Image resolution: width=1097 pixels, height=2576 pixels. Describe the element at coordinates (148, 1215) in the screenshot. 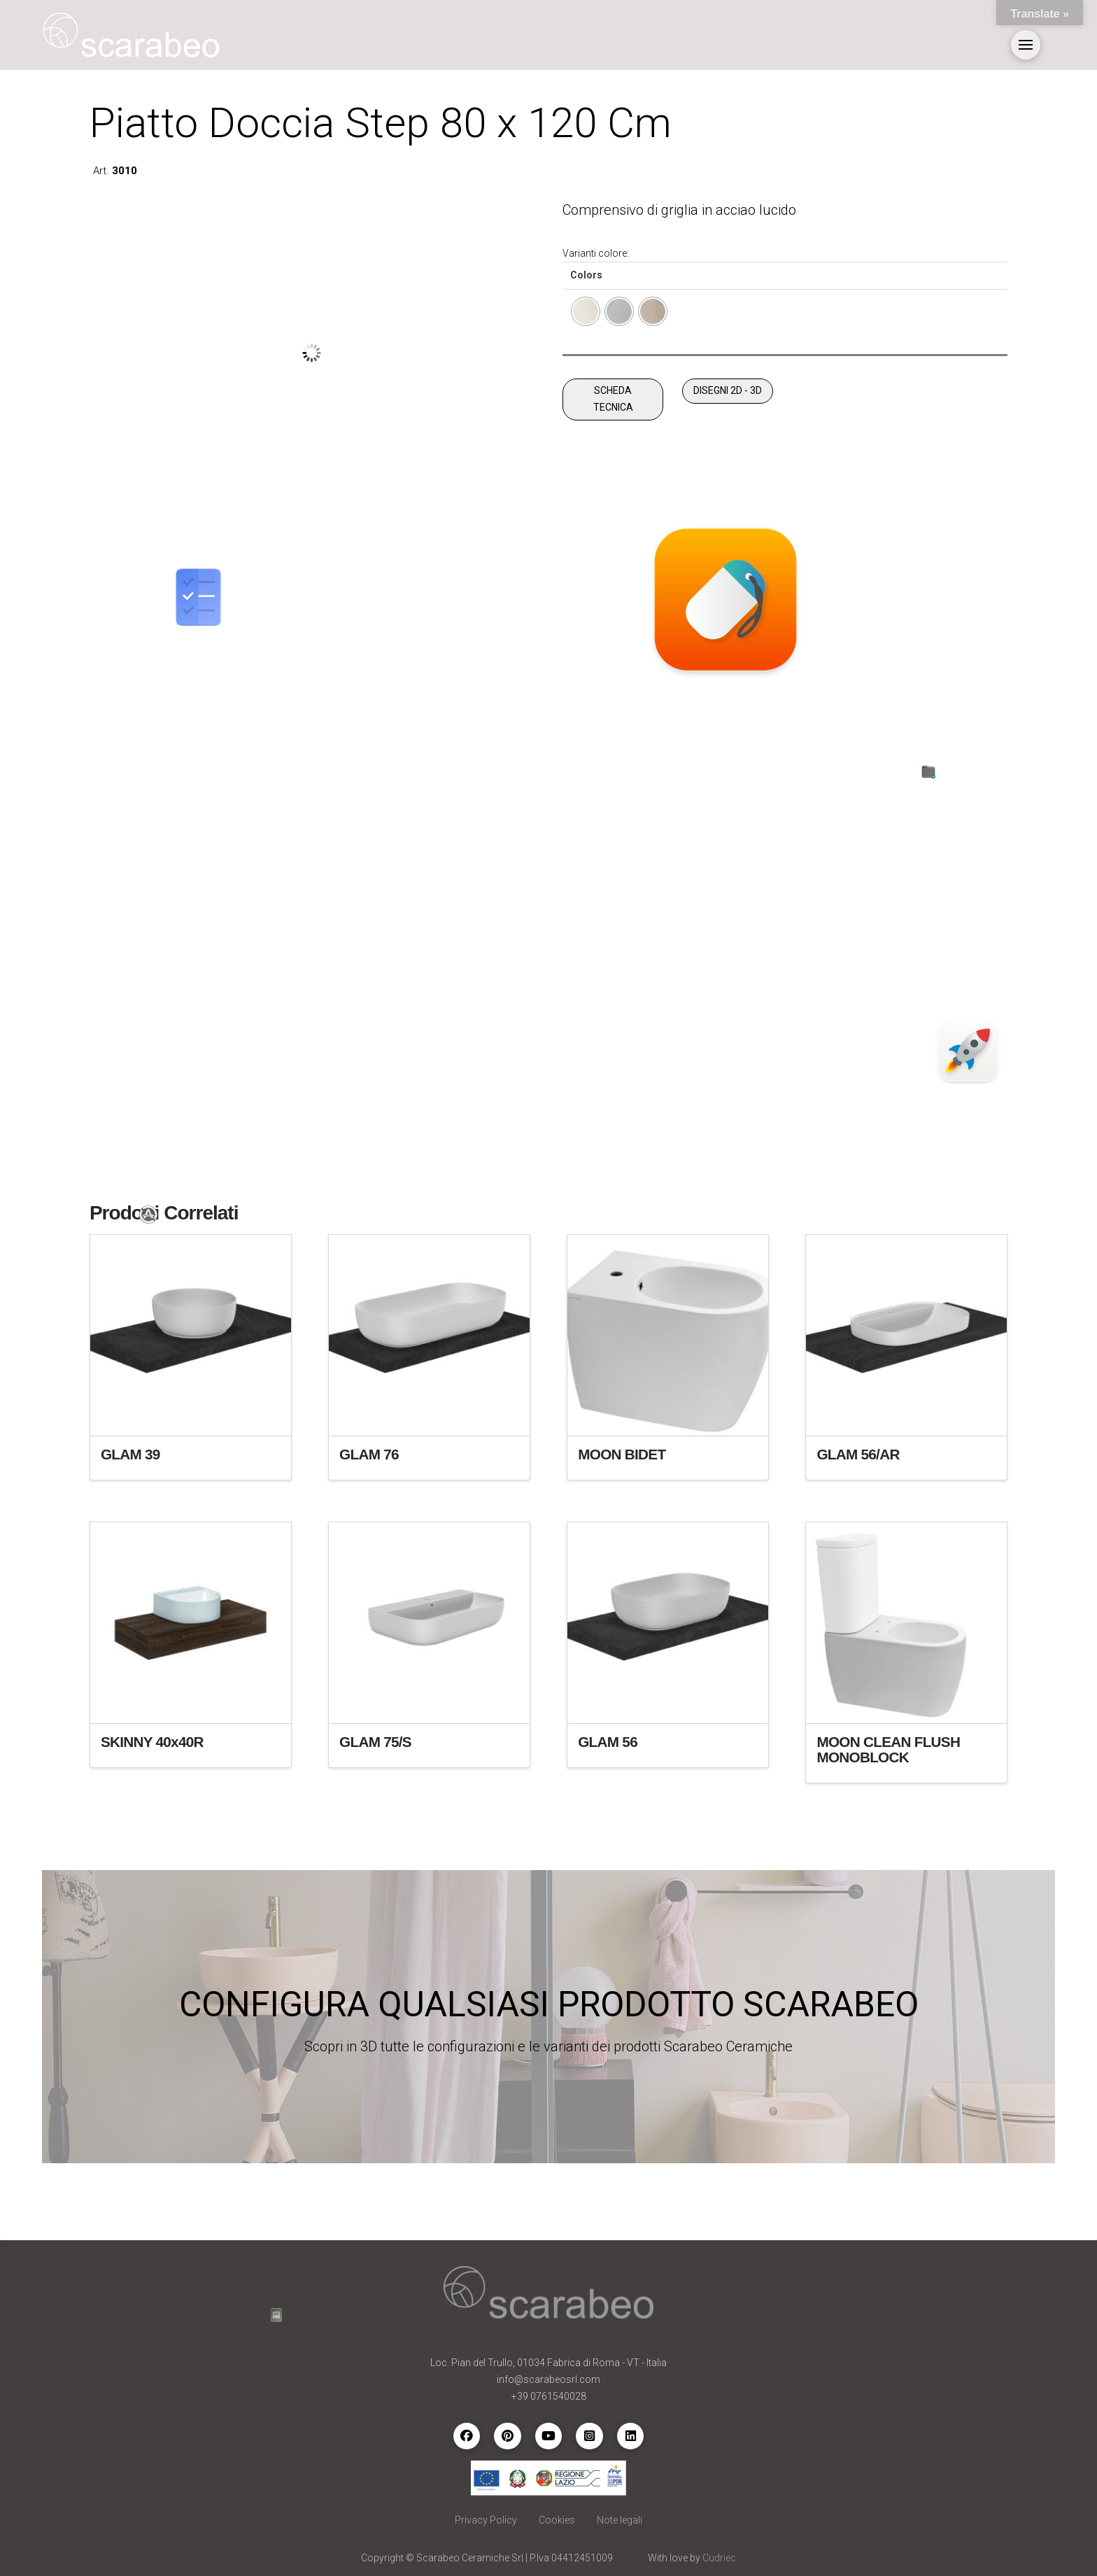

I see `check for available software updates` at that location.